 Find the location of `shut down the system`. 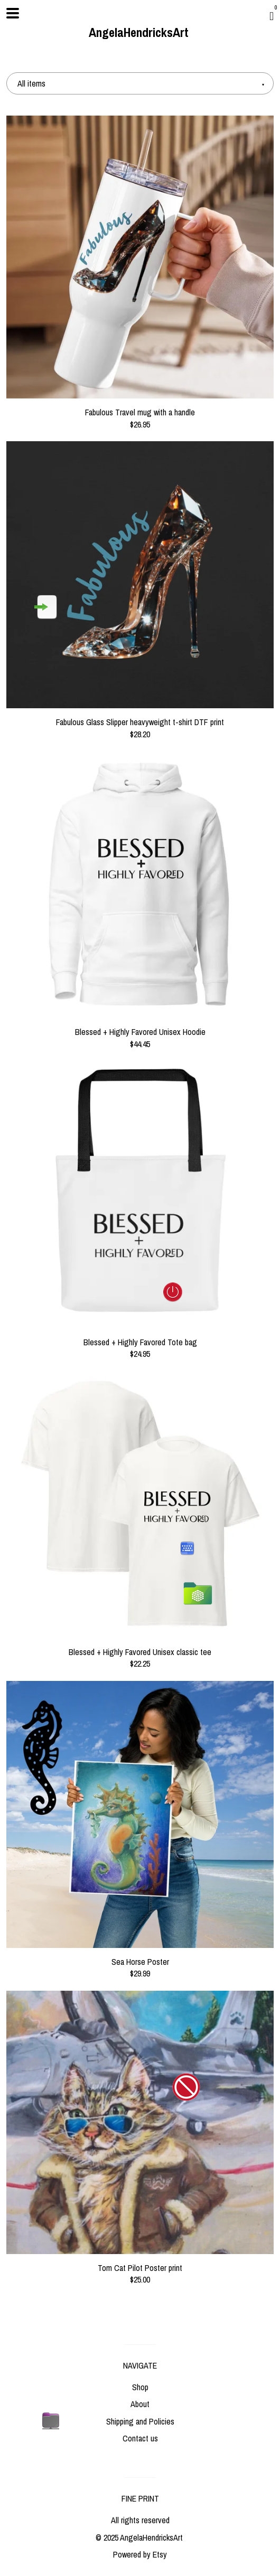

shut down the system is located at coordinates (173, 1292).